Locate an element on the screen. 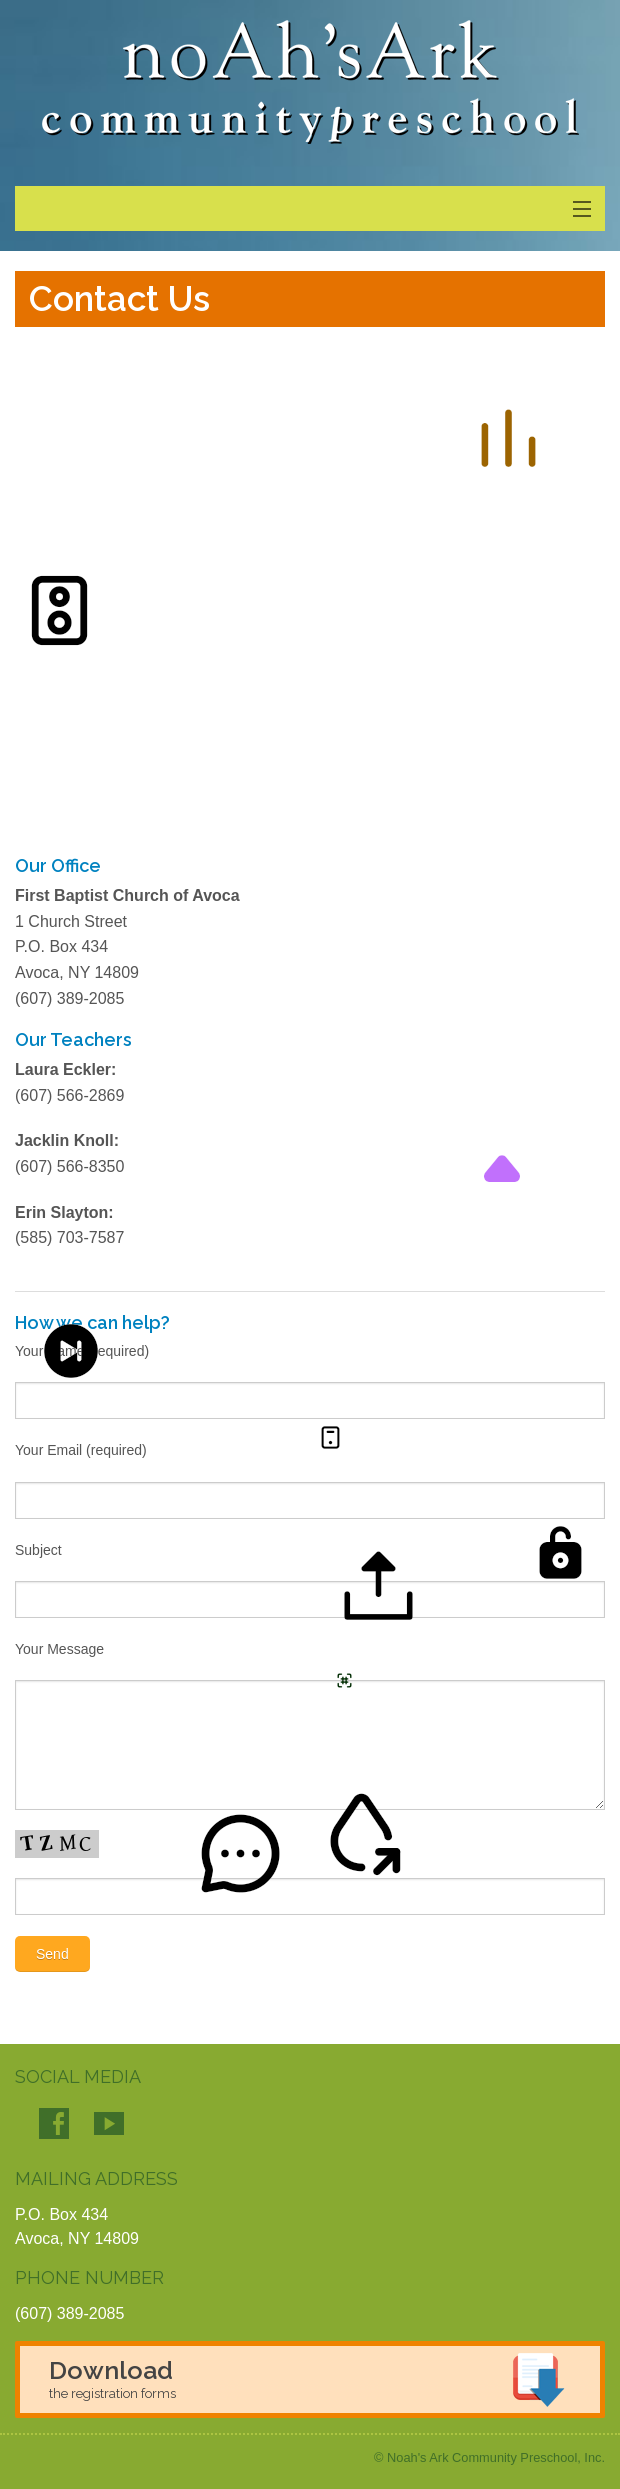 The height and width of the screenshot is (2489, 620). upload a file or document is located at coordinates (378, 1588).